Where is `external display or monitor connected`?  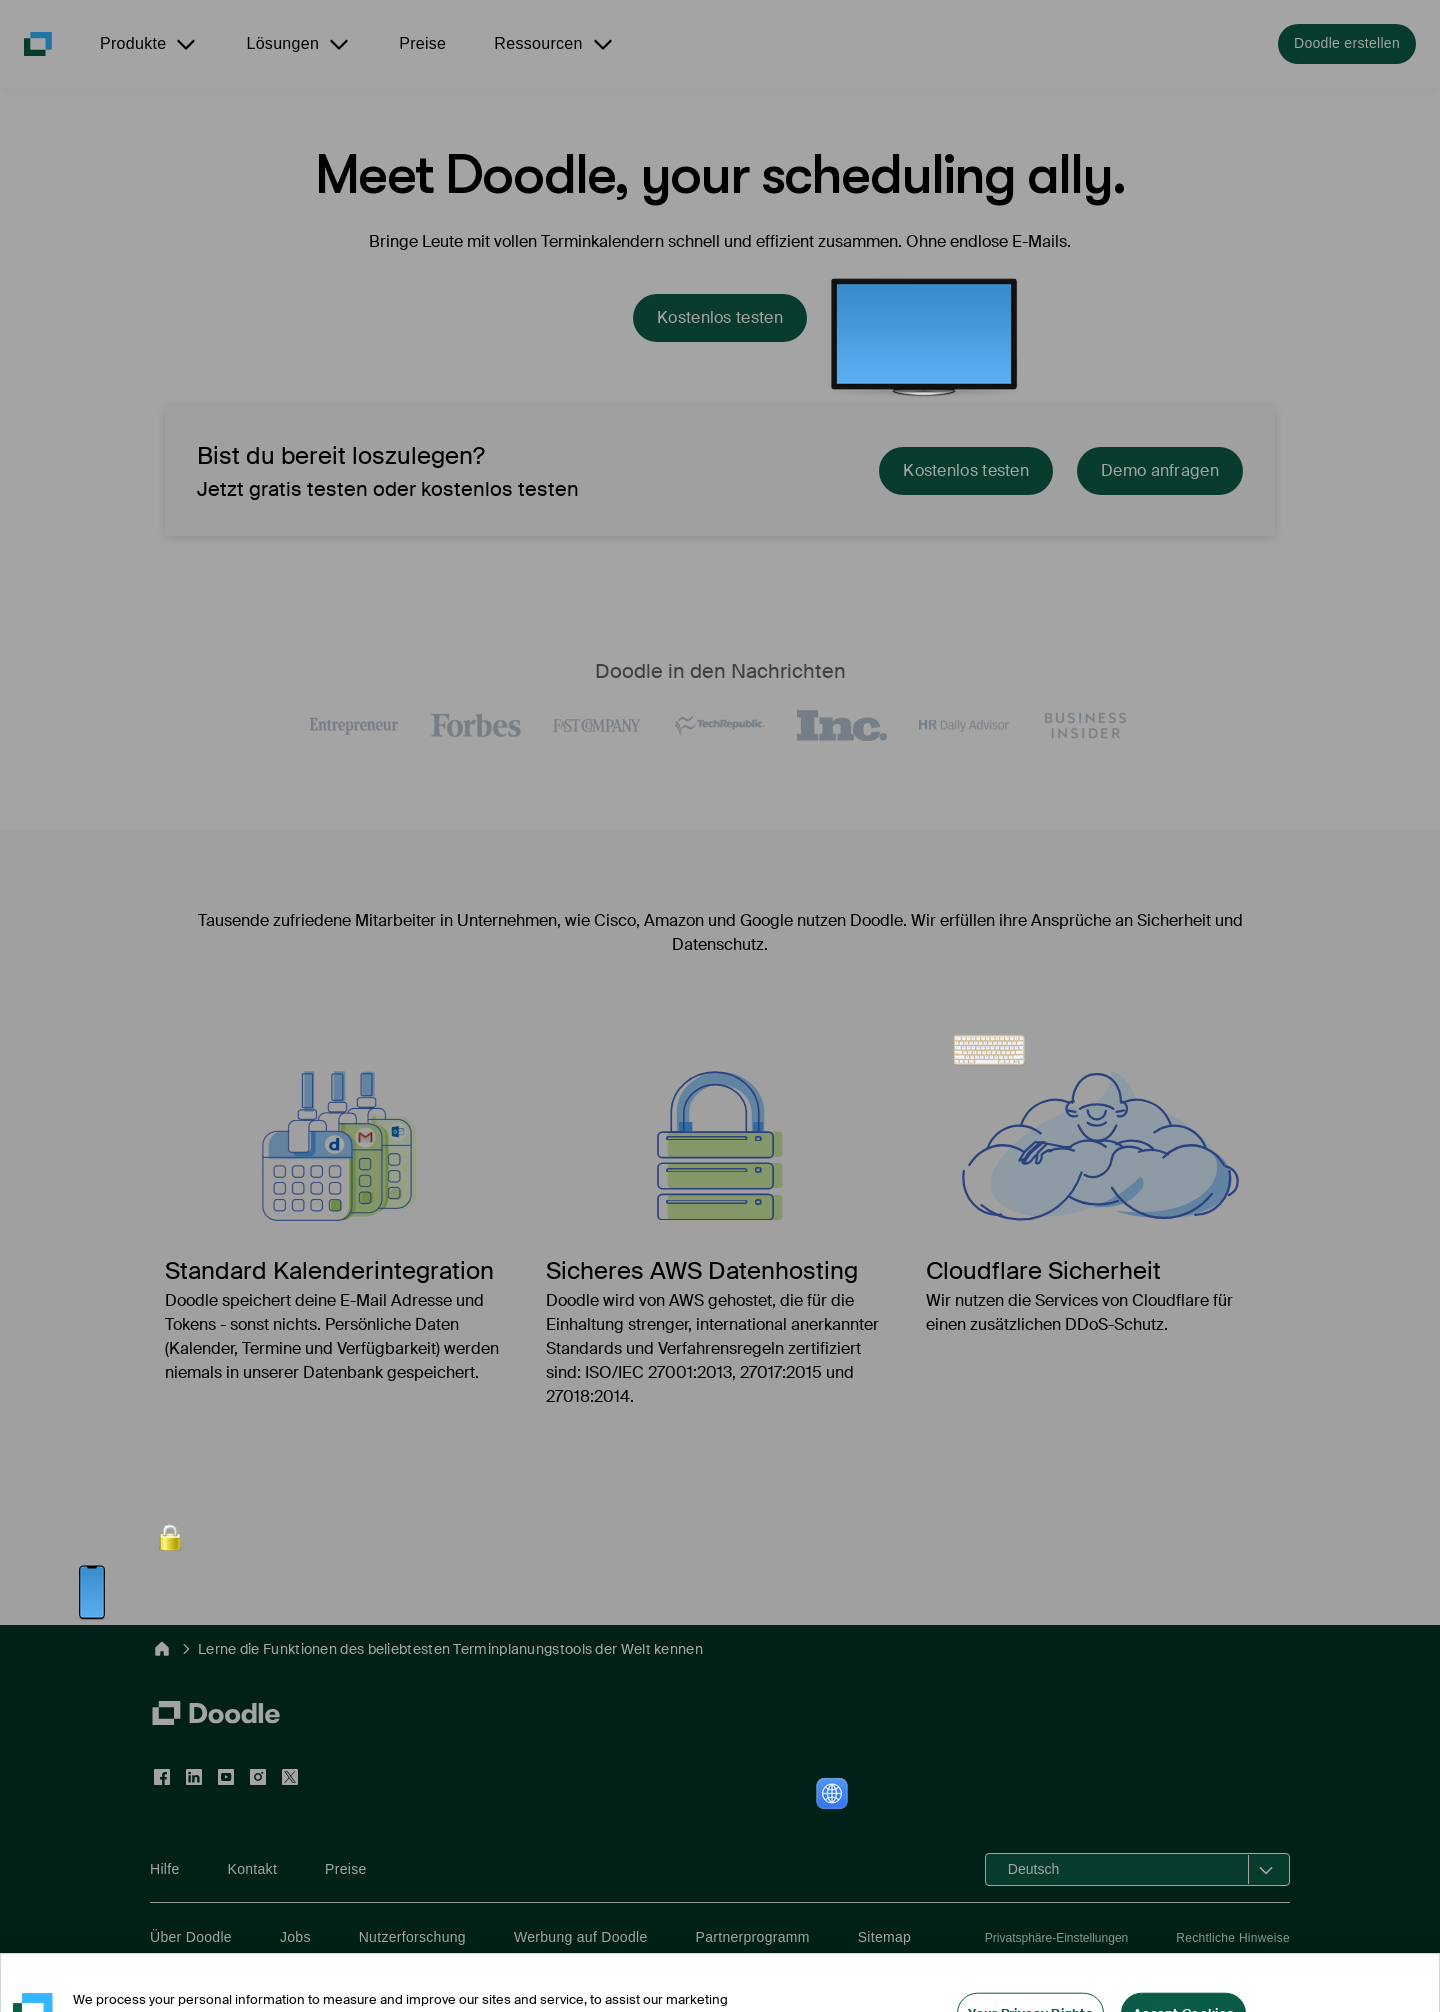
external display or monitor connected is located at coordinates (924, 334).